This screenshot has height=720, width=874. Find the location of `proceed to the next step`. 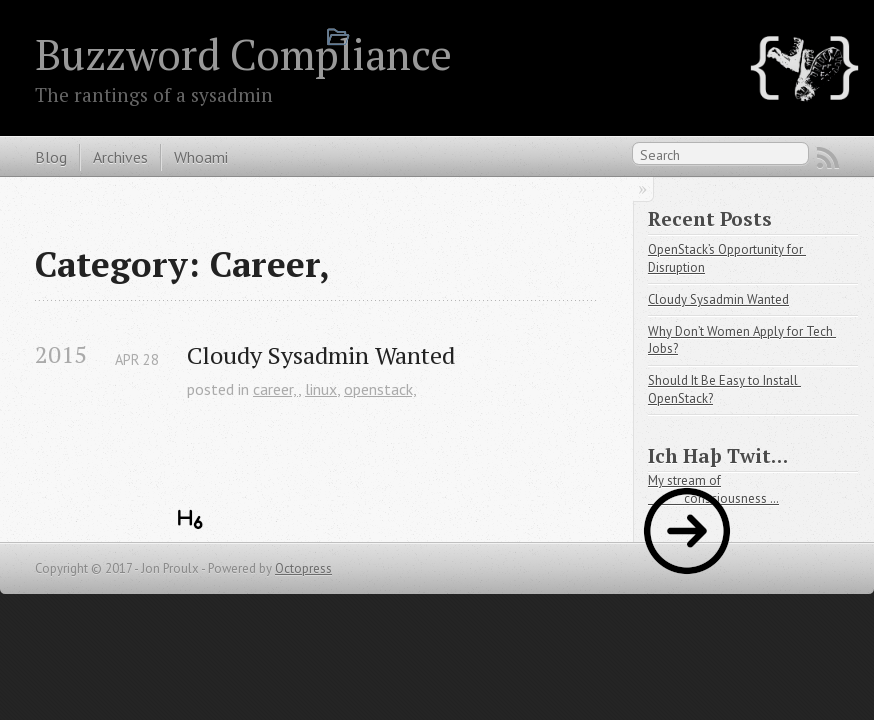

proceed to the next step is located at coordinates (687, 531).